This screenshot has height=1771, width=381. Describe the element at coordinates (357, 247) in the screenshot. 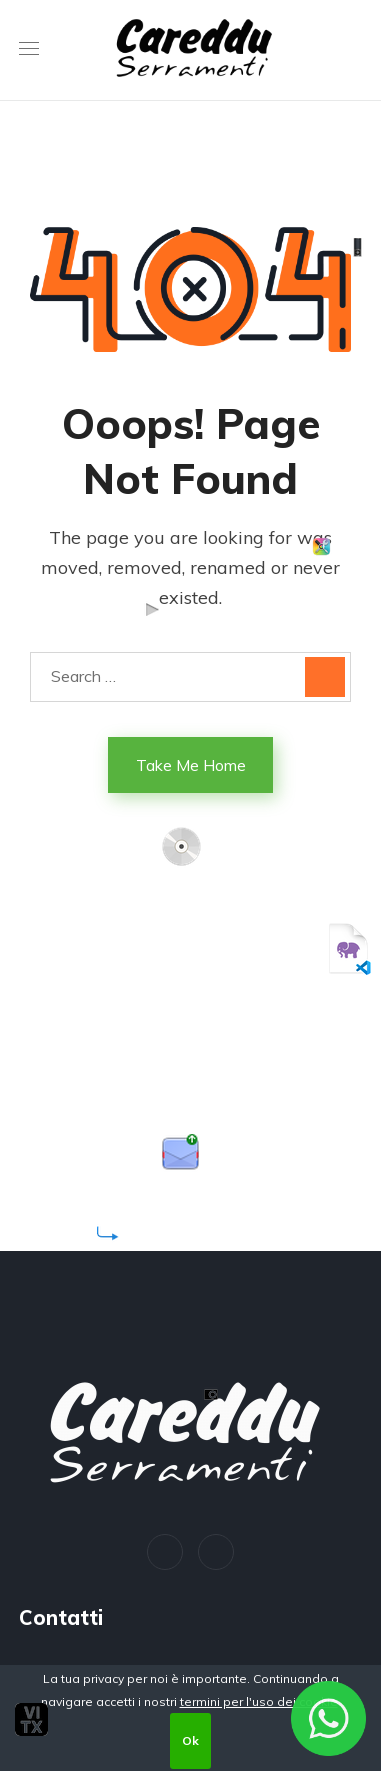

I see `manage connected iPod device` at that location.